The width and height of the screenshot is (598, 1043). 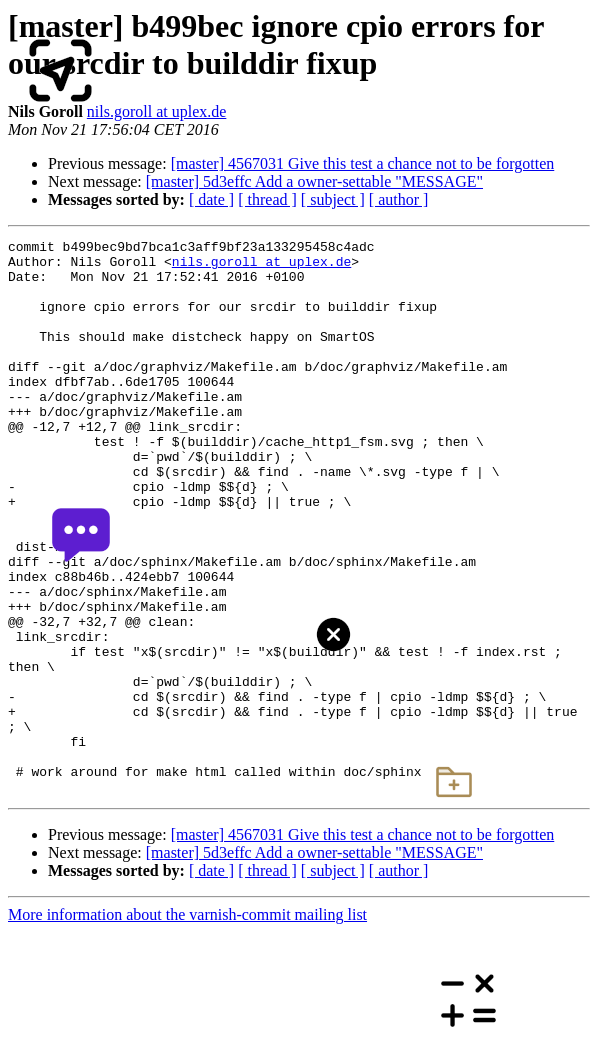 What do you see at coordinates (333, 634) in the screenshot?
I see `close or dismiss a dialog` at bounding box center [333, 634].